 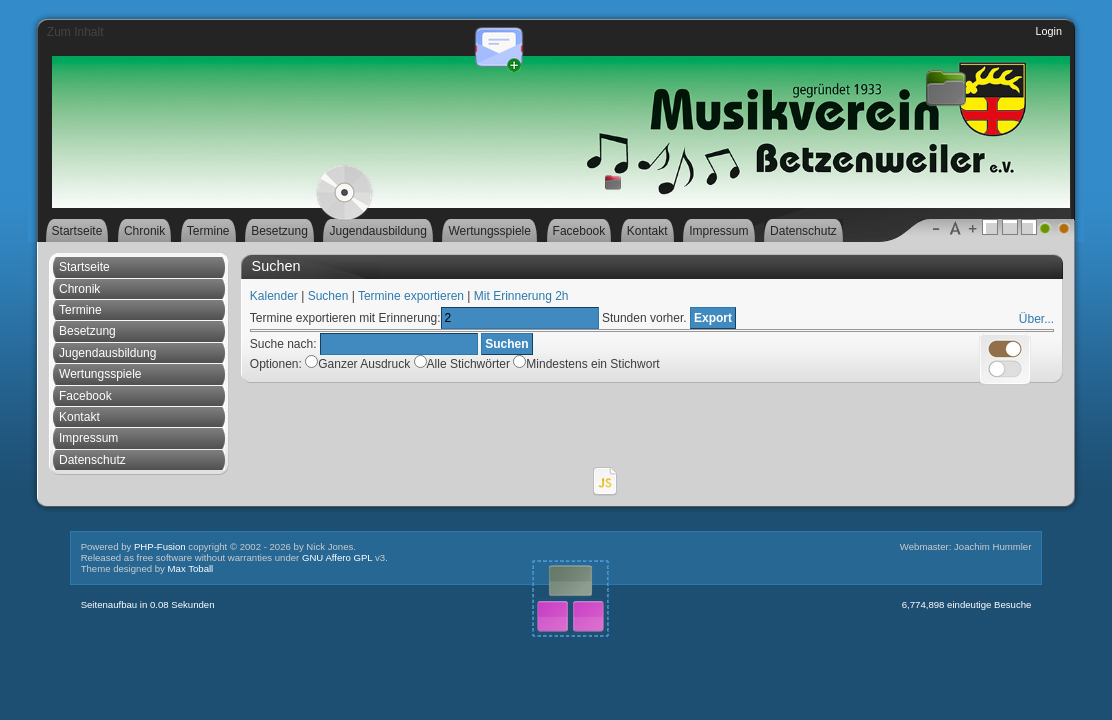 I want to click on indicates a DVD-RW drive or rewritable disc, so click(x=344, y=192).